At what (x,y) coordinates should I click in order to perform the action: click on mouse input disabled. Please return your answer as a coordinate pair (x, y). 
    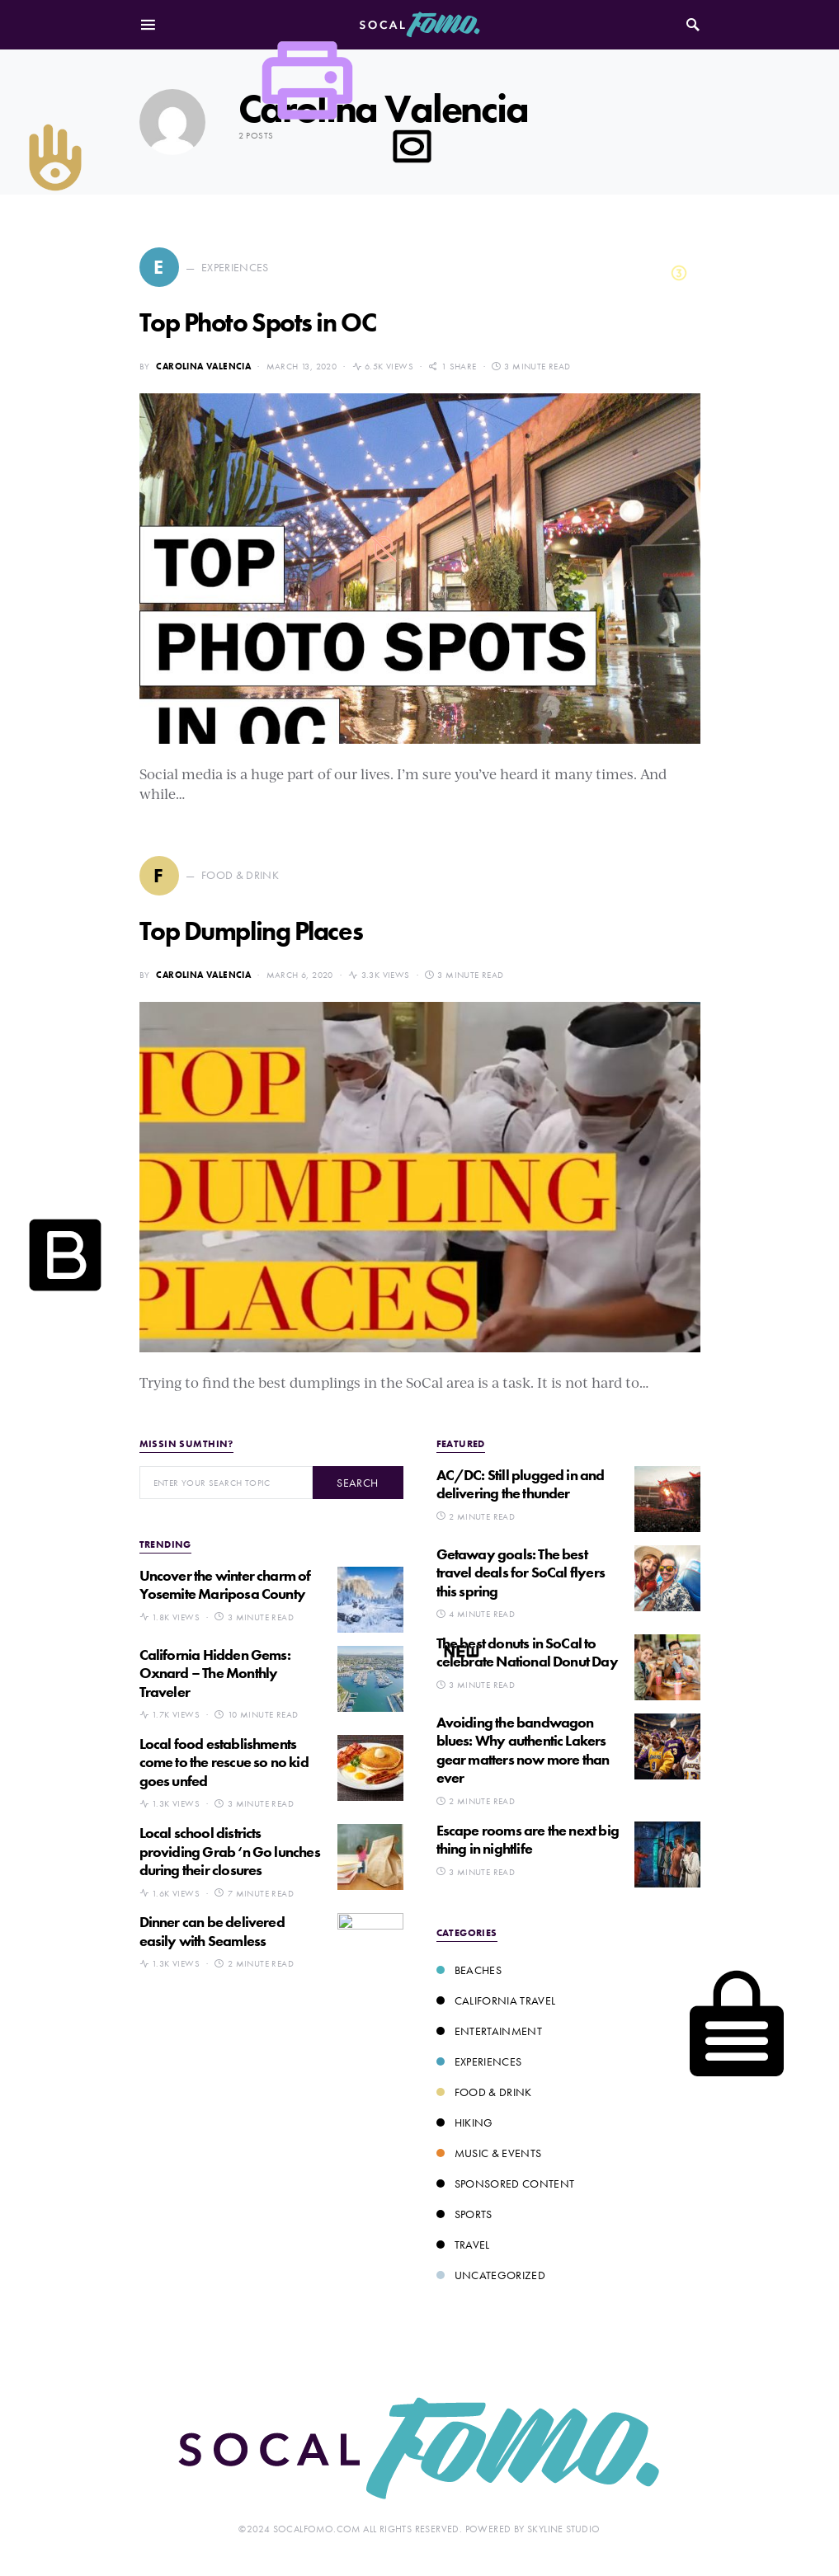
    Looking at the image, I should click on (384, 549).